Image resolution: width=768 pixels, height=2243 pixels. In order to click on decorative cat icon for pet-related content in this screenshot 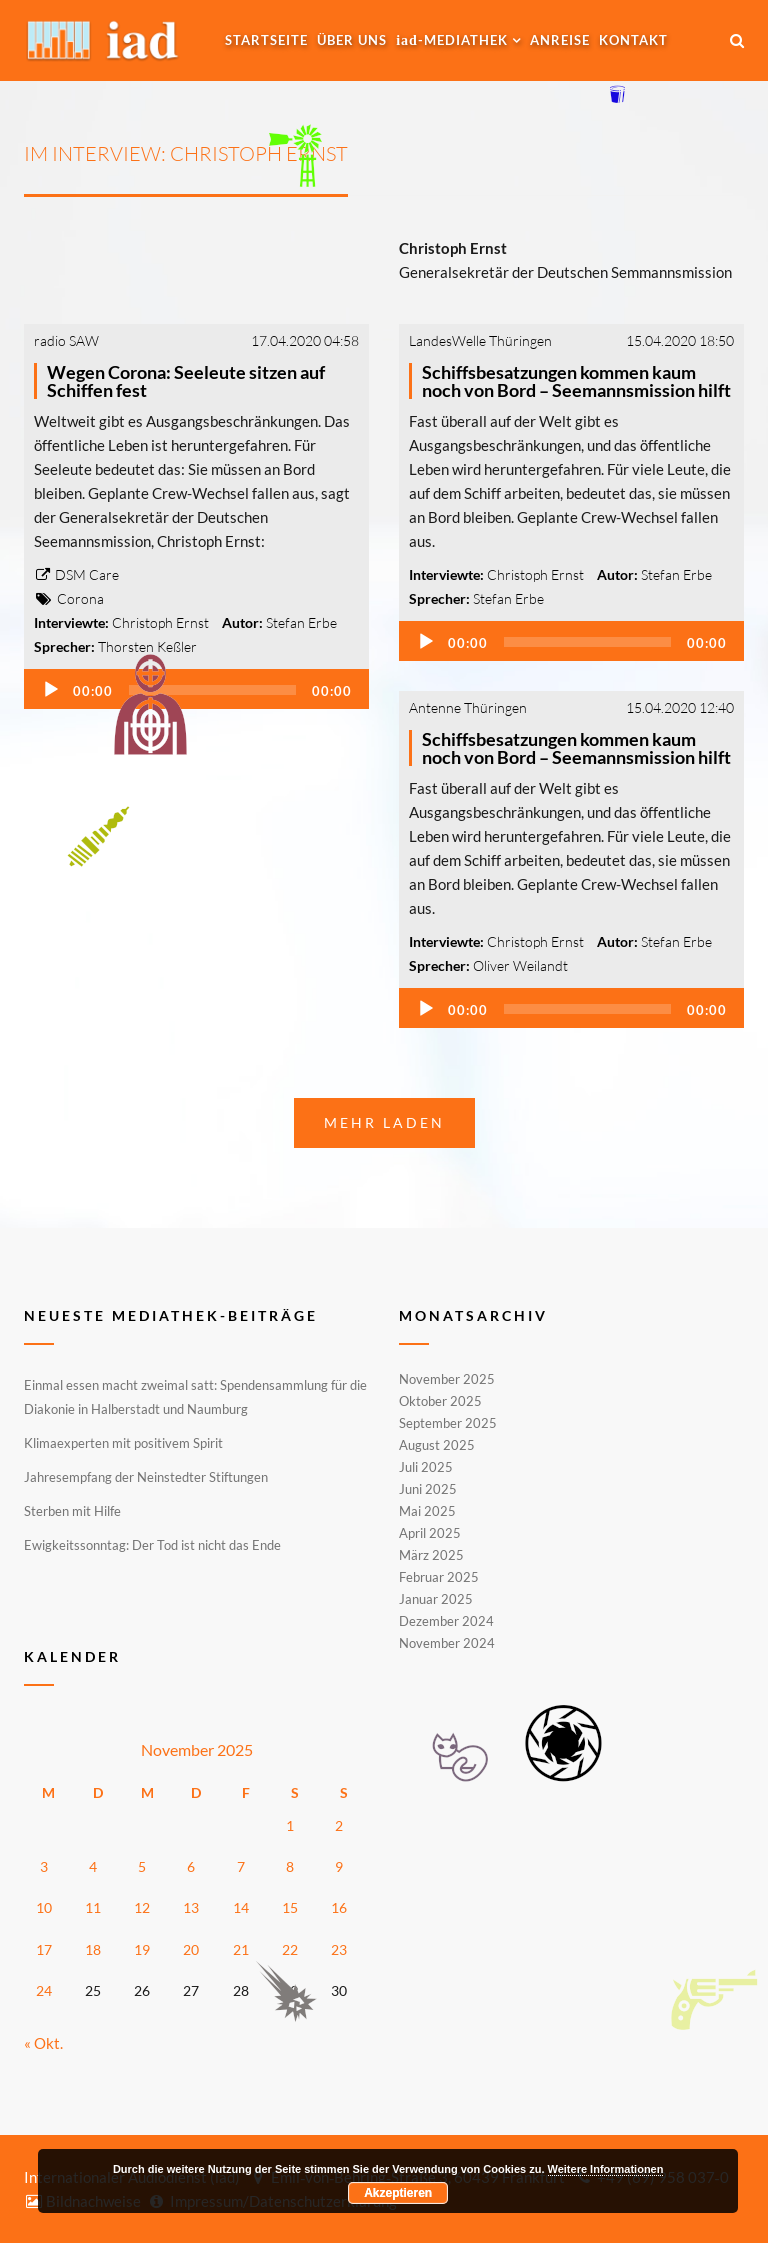, I will do `click(460, 1756)`.